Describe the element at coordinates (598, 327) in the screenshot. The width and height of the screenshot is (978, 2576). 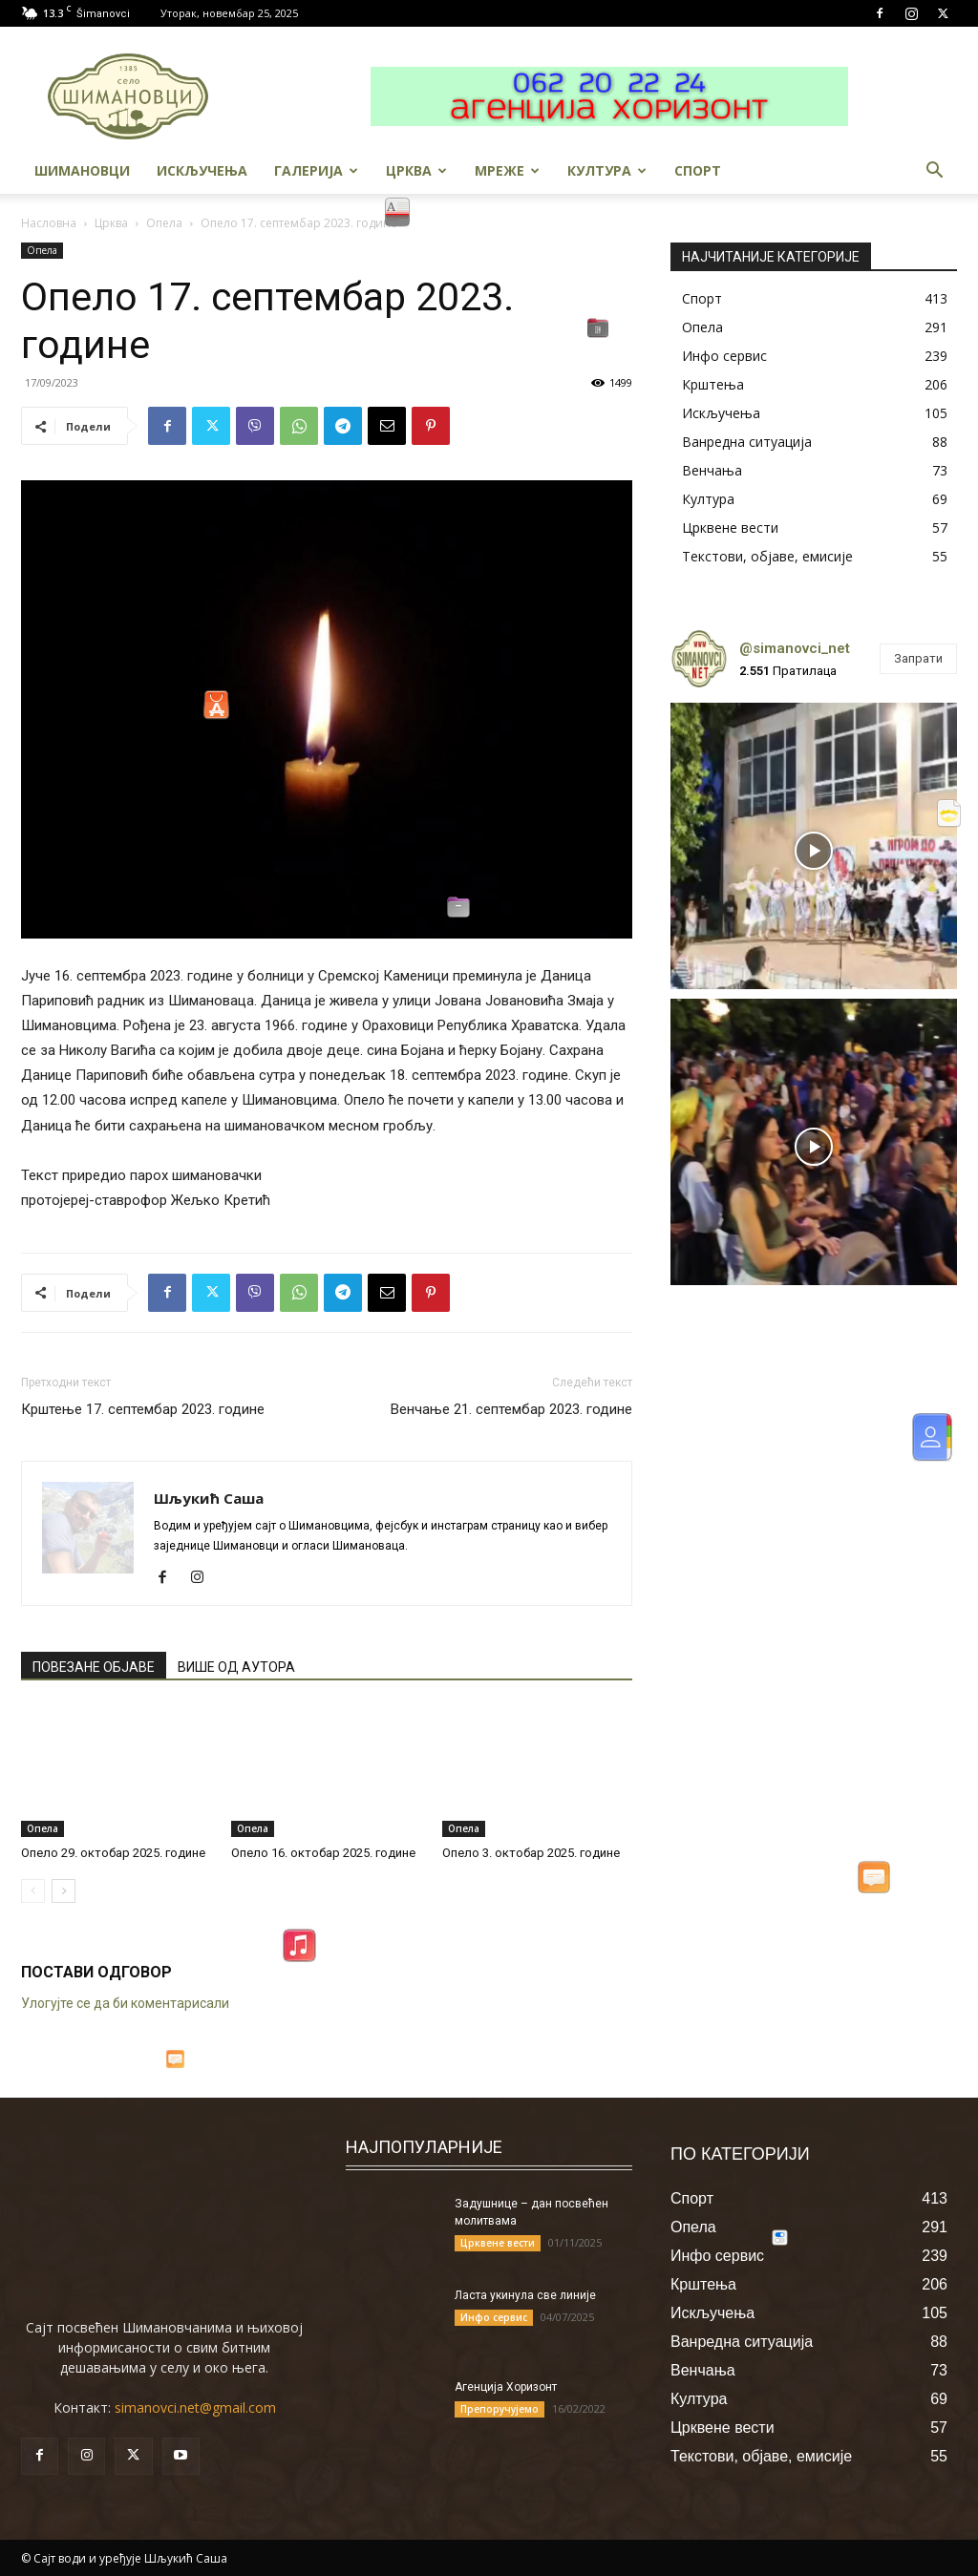
I see `open templates folder` at that location.